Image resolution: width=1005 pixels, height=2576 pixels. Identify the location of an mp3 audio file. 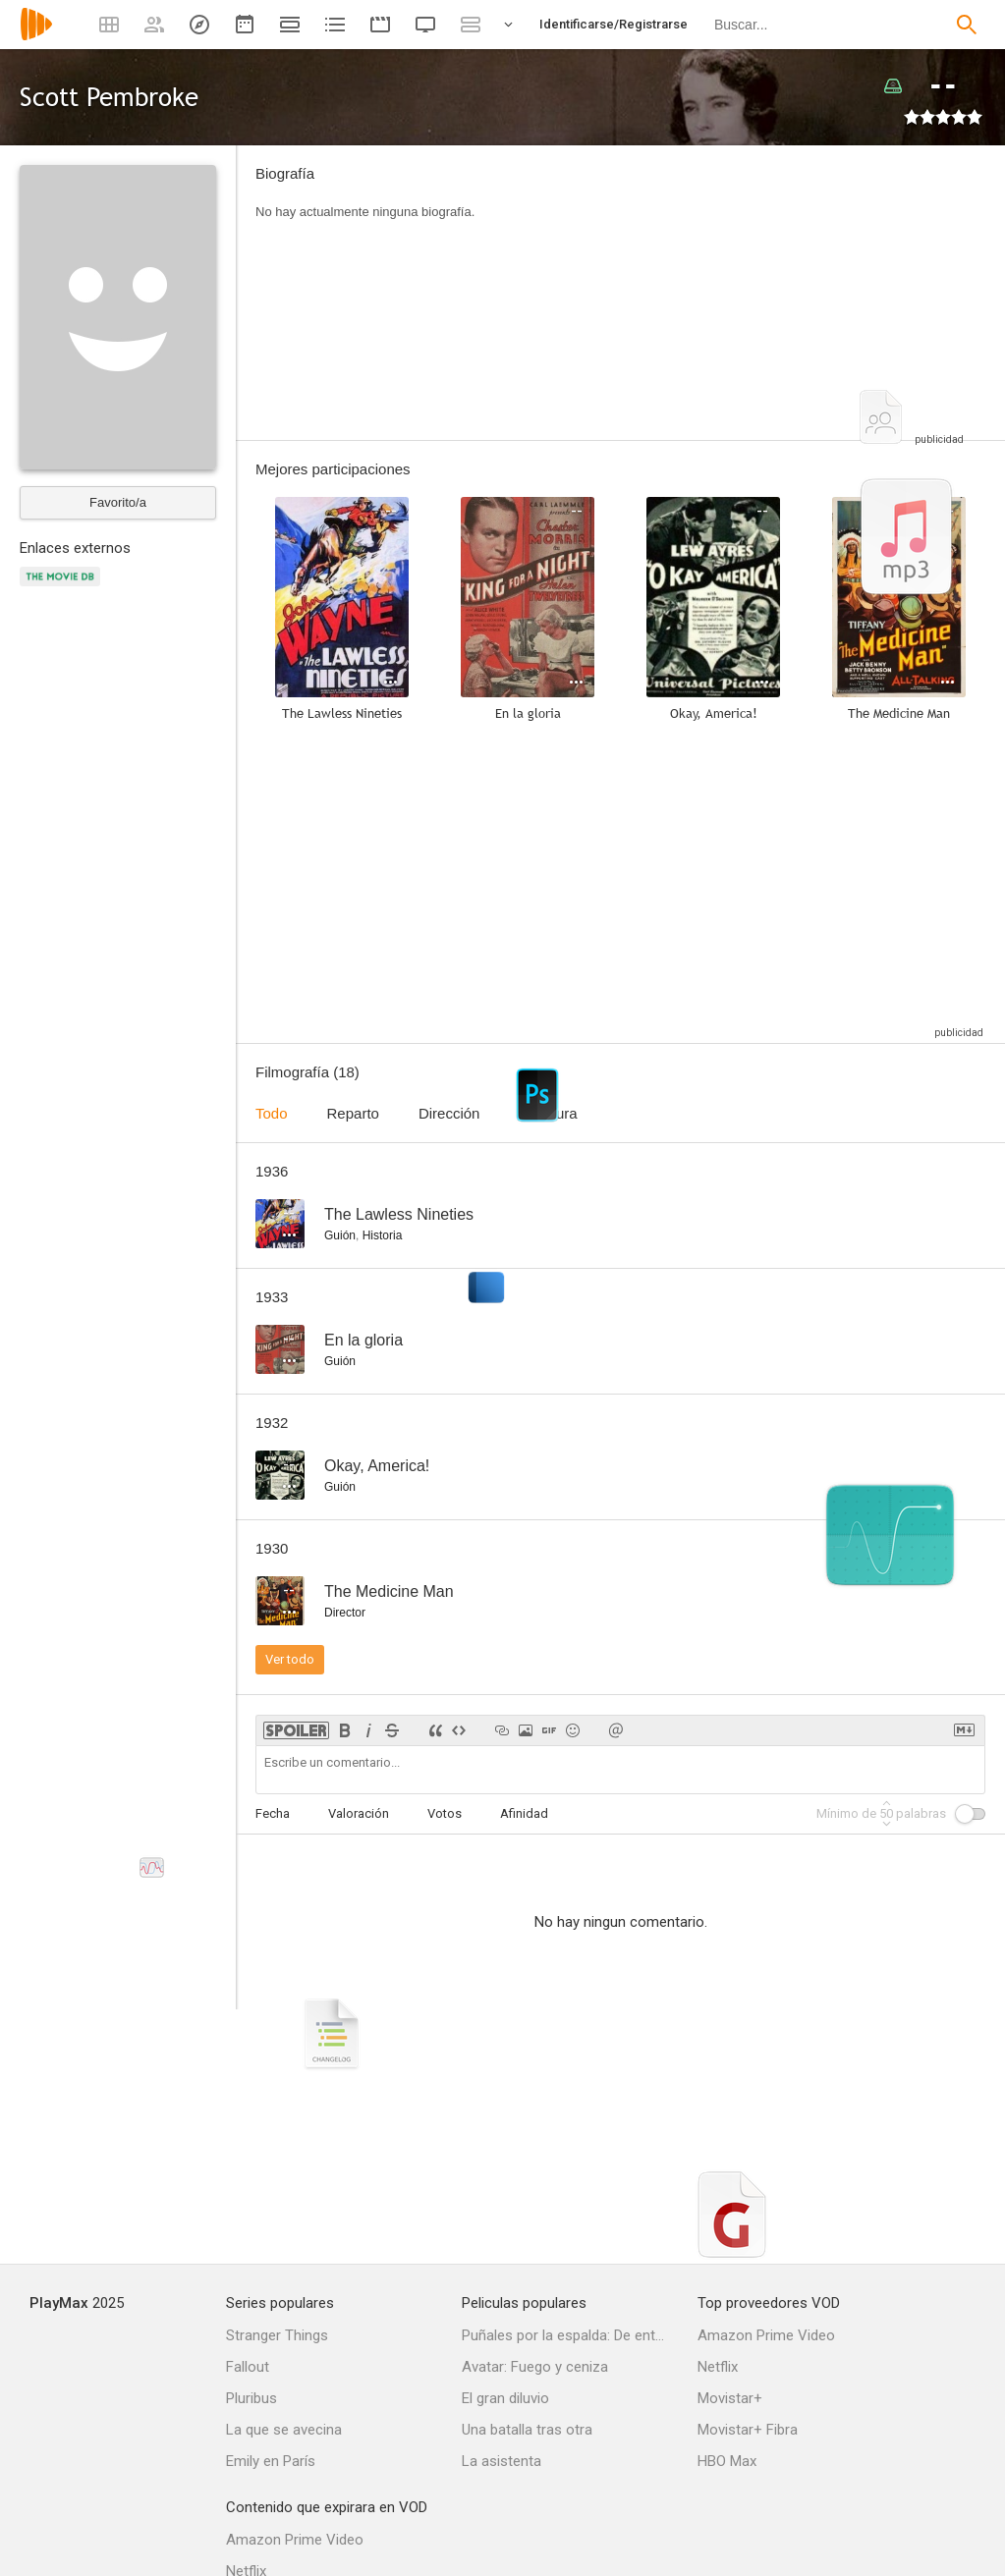
(906, 536).